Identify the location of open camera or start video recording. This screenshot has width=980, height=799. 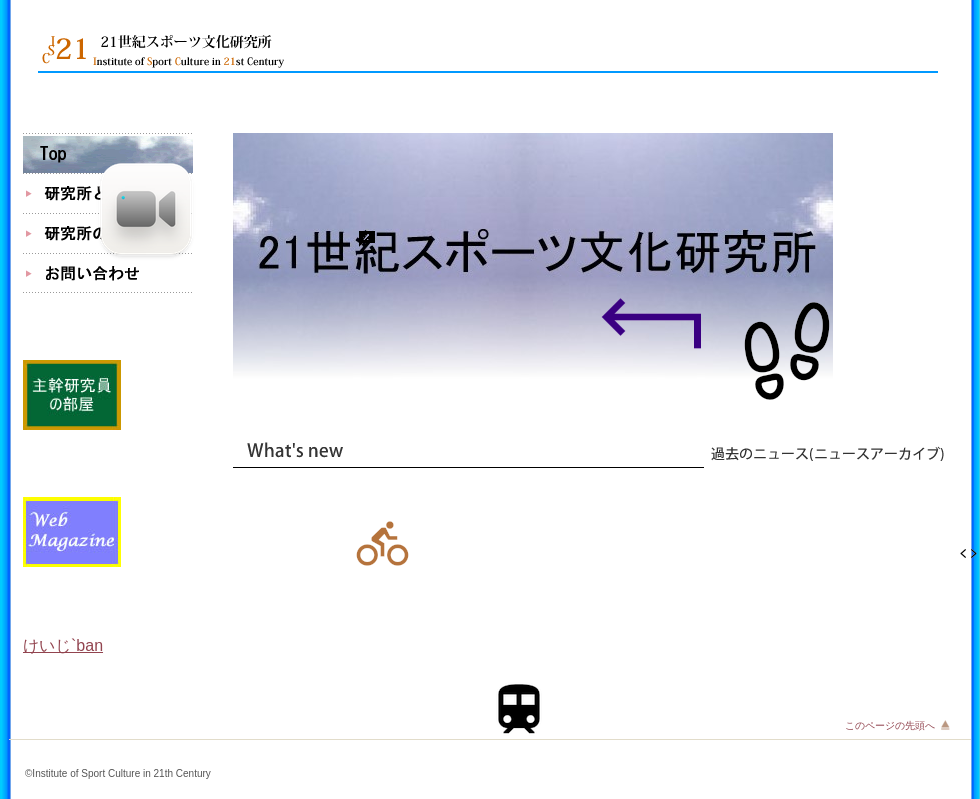
(146, 209).